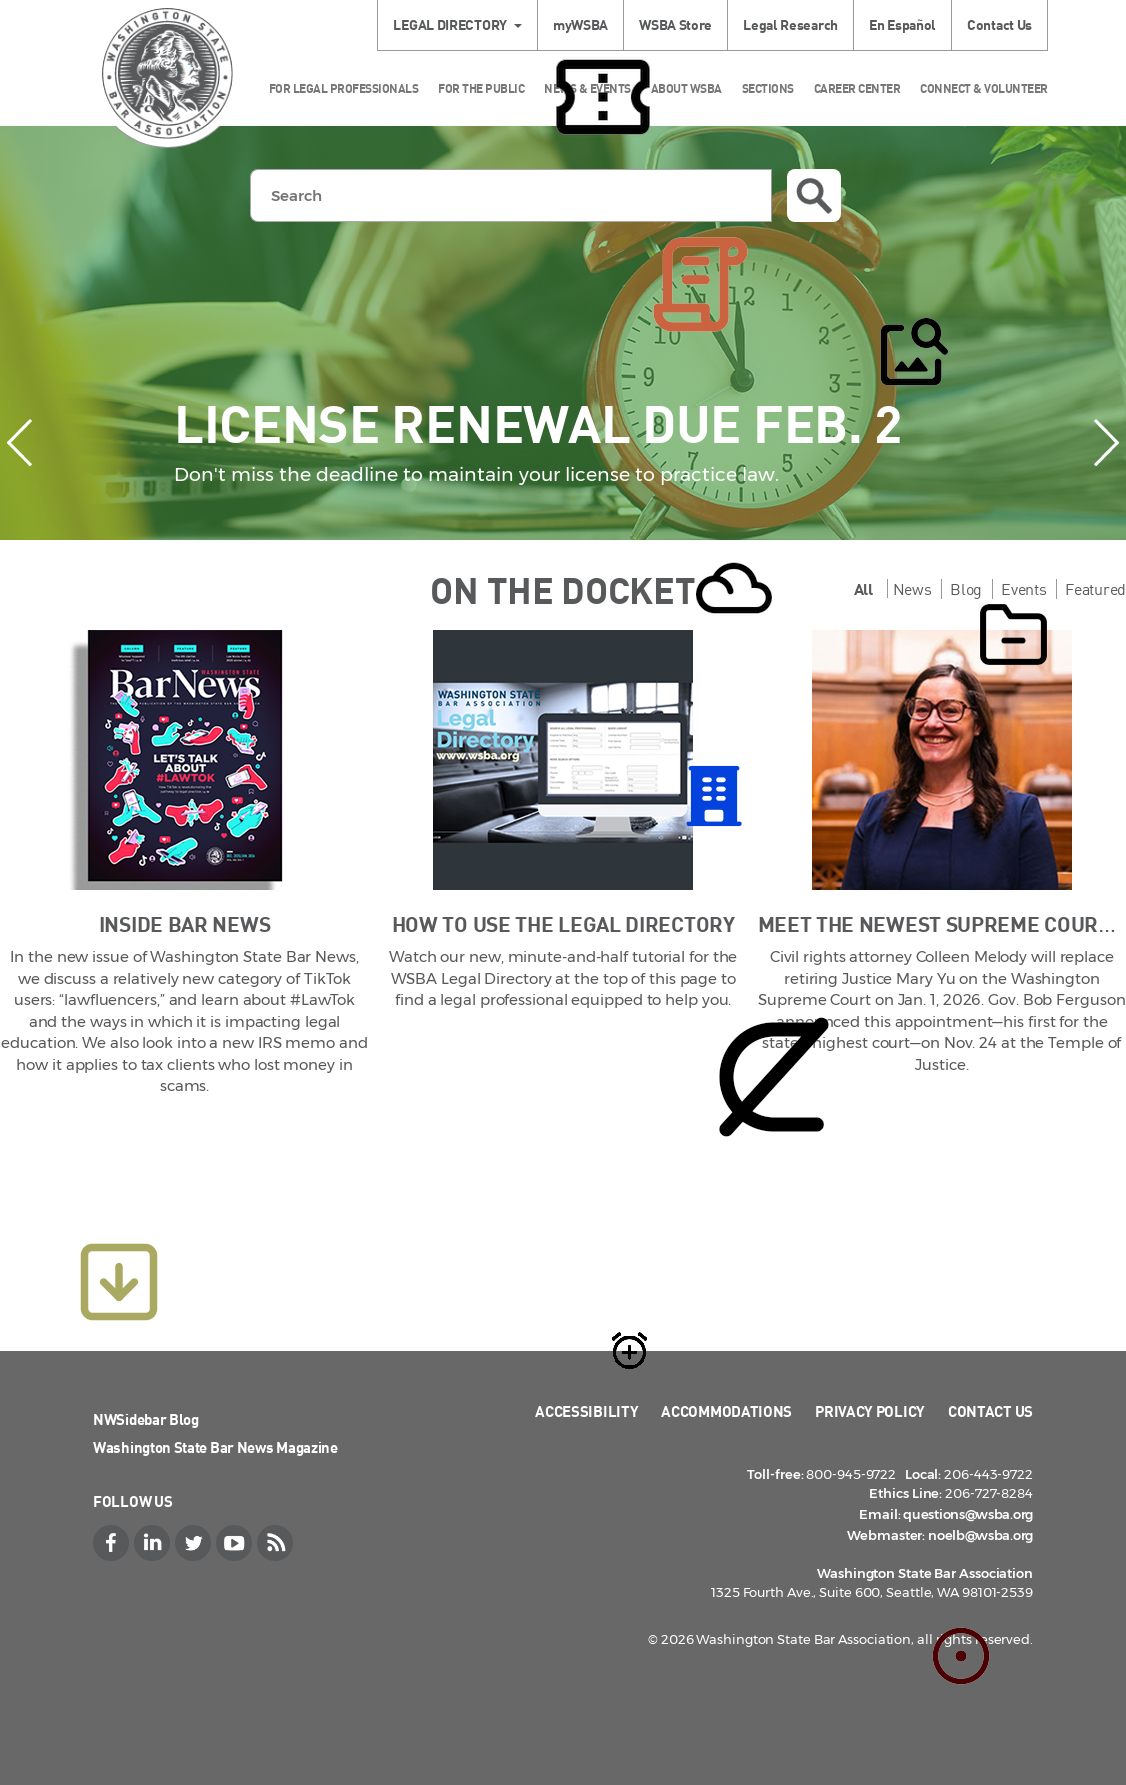  I want to click on view license or terms of service, so click(700, 284).